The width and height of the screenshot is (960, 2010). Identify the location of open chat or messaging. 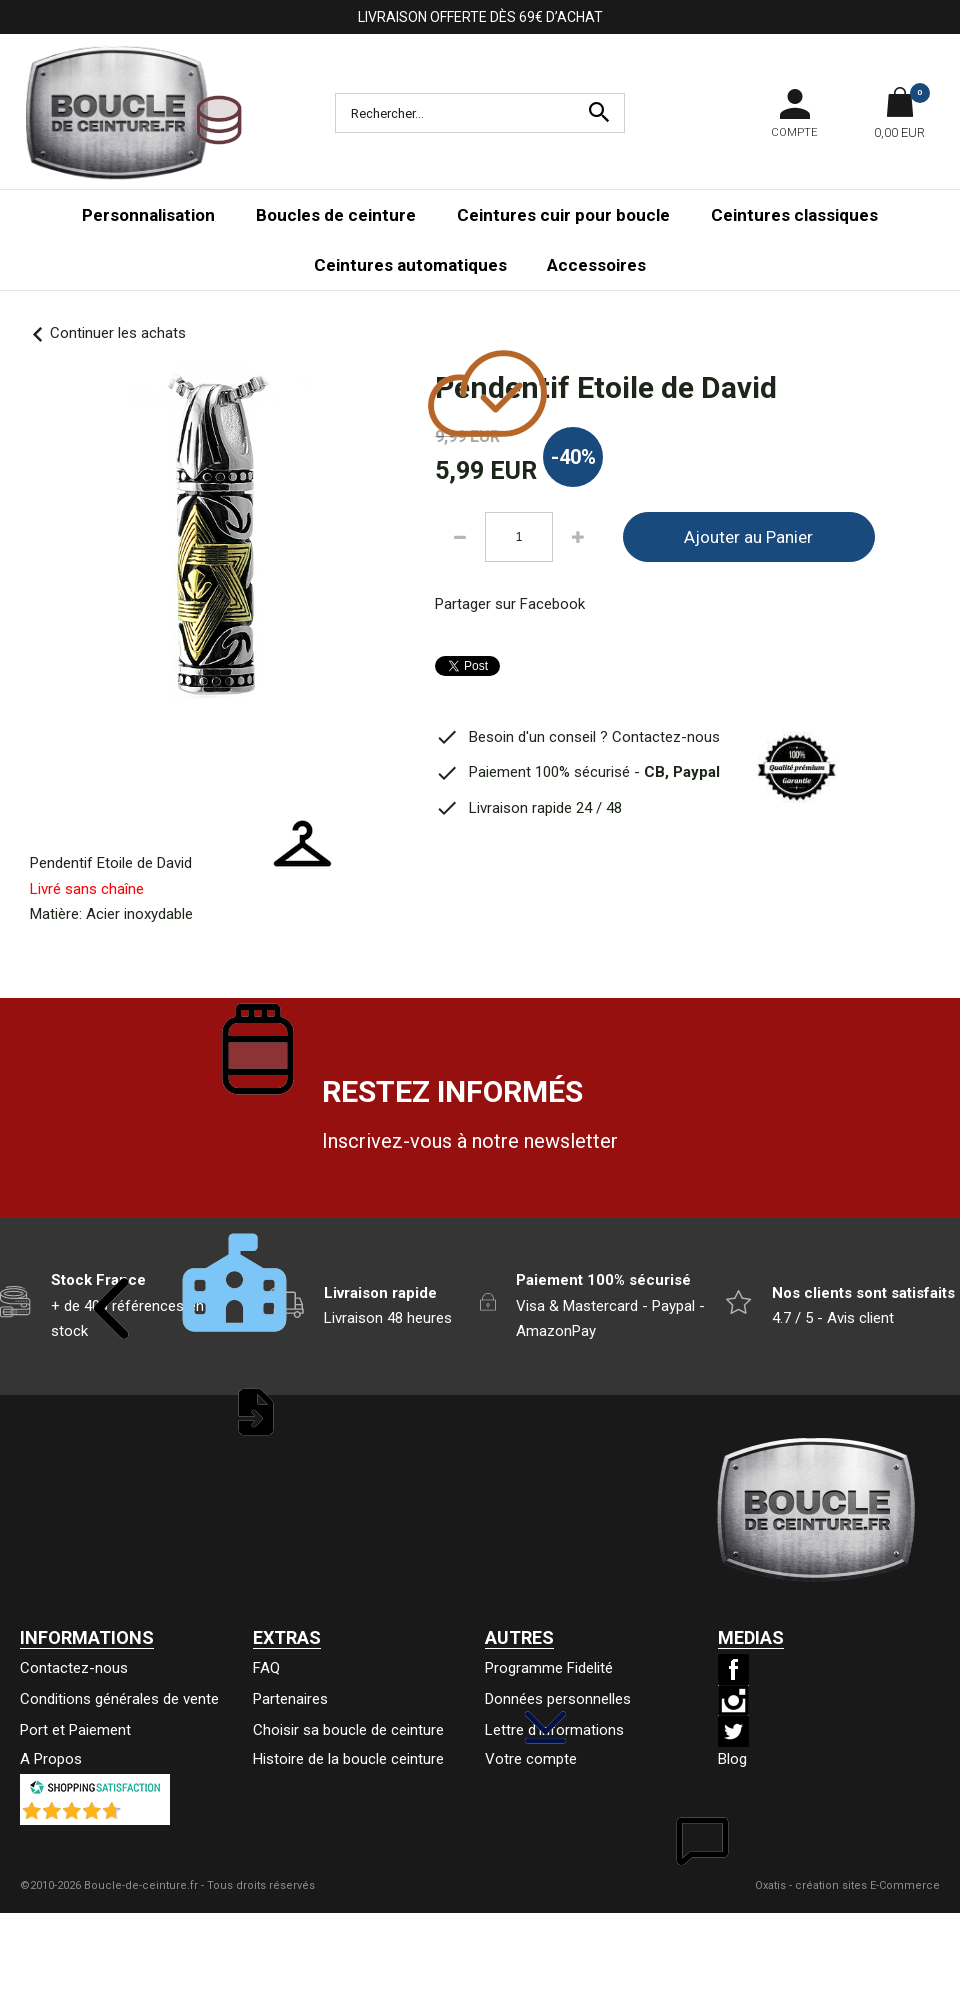
(702, 1837).